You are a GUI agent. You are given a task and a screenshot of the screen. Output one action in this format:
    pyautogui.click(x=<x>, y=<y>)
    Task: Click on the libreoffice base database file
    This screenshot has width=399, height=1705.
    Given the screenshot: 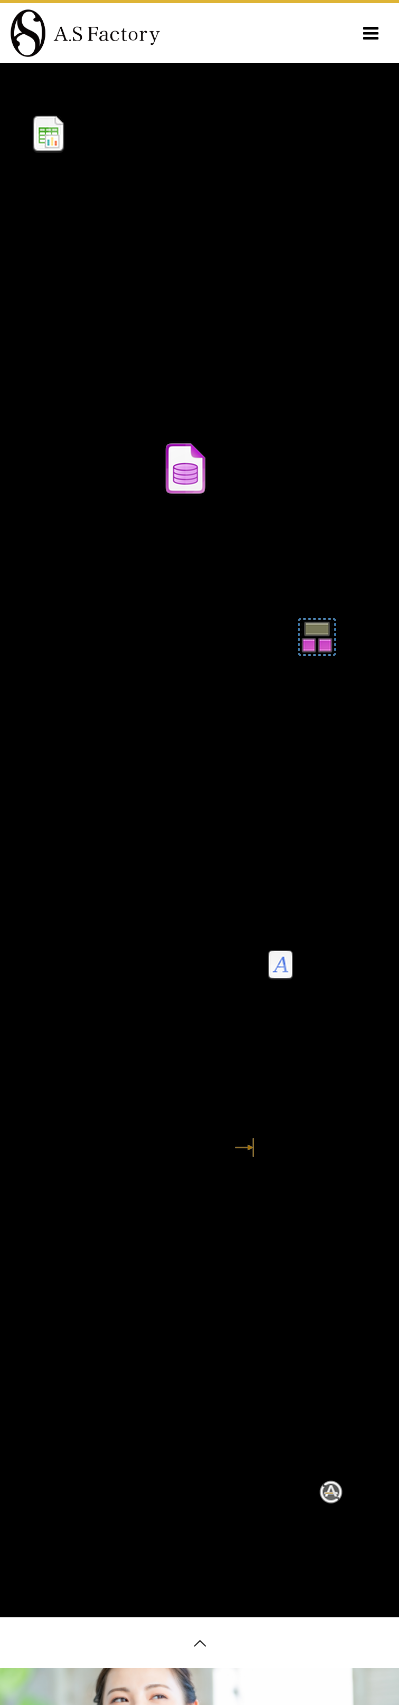 What is the action you would take?
    pyautogui.click(x=185, y=468)
    